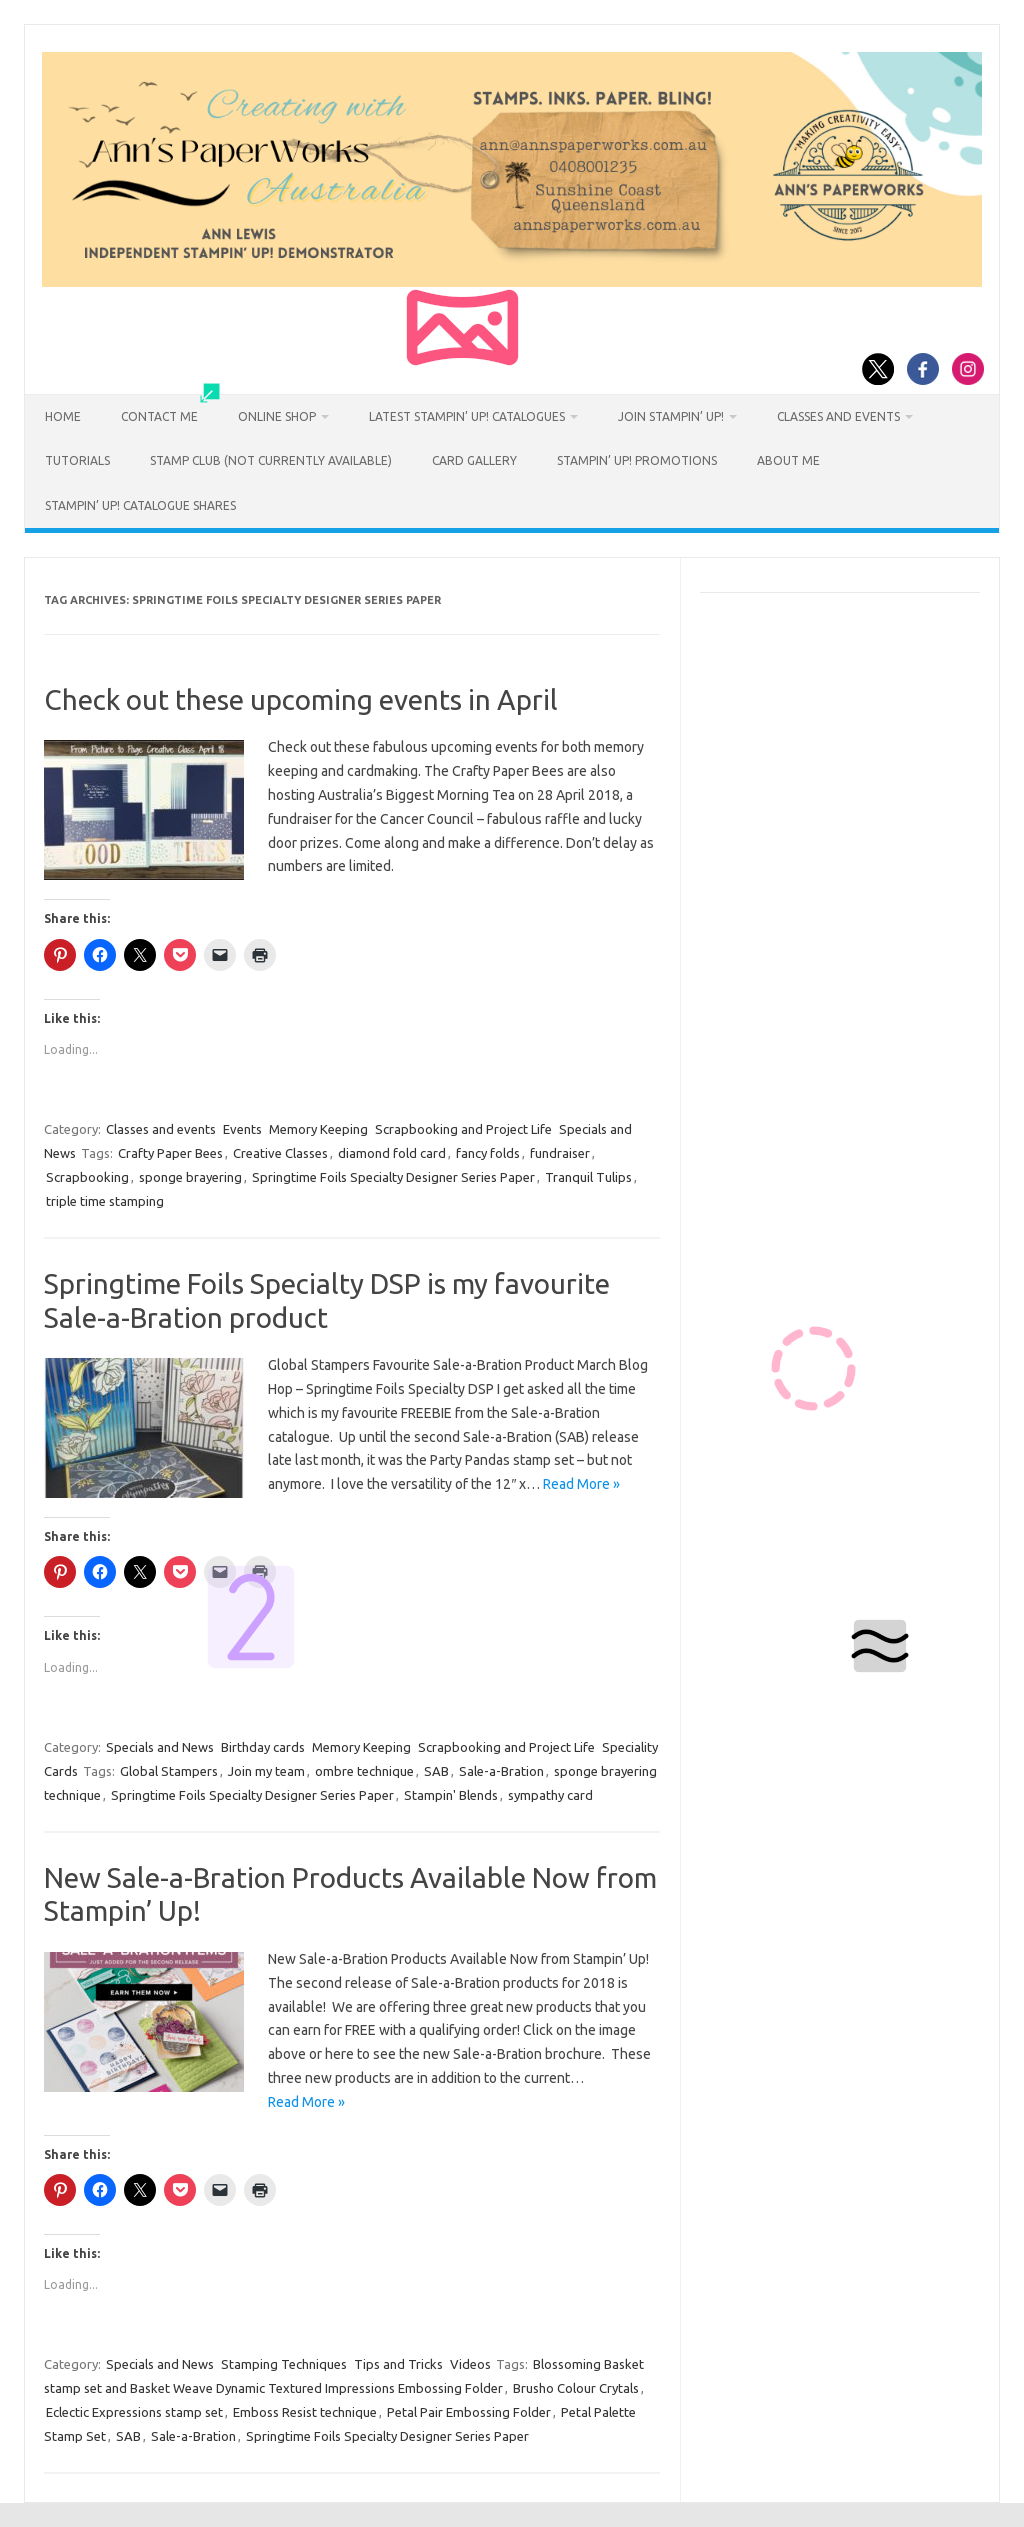 The width and height of the screenshot is (1024, 2527). What do you see at coordinates (880, 1646) in the screenshot?
I see `indicates approximate or estimated value` at bounding box center [880, 1646].